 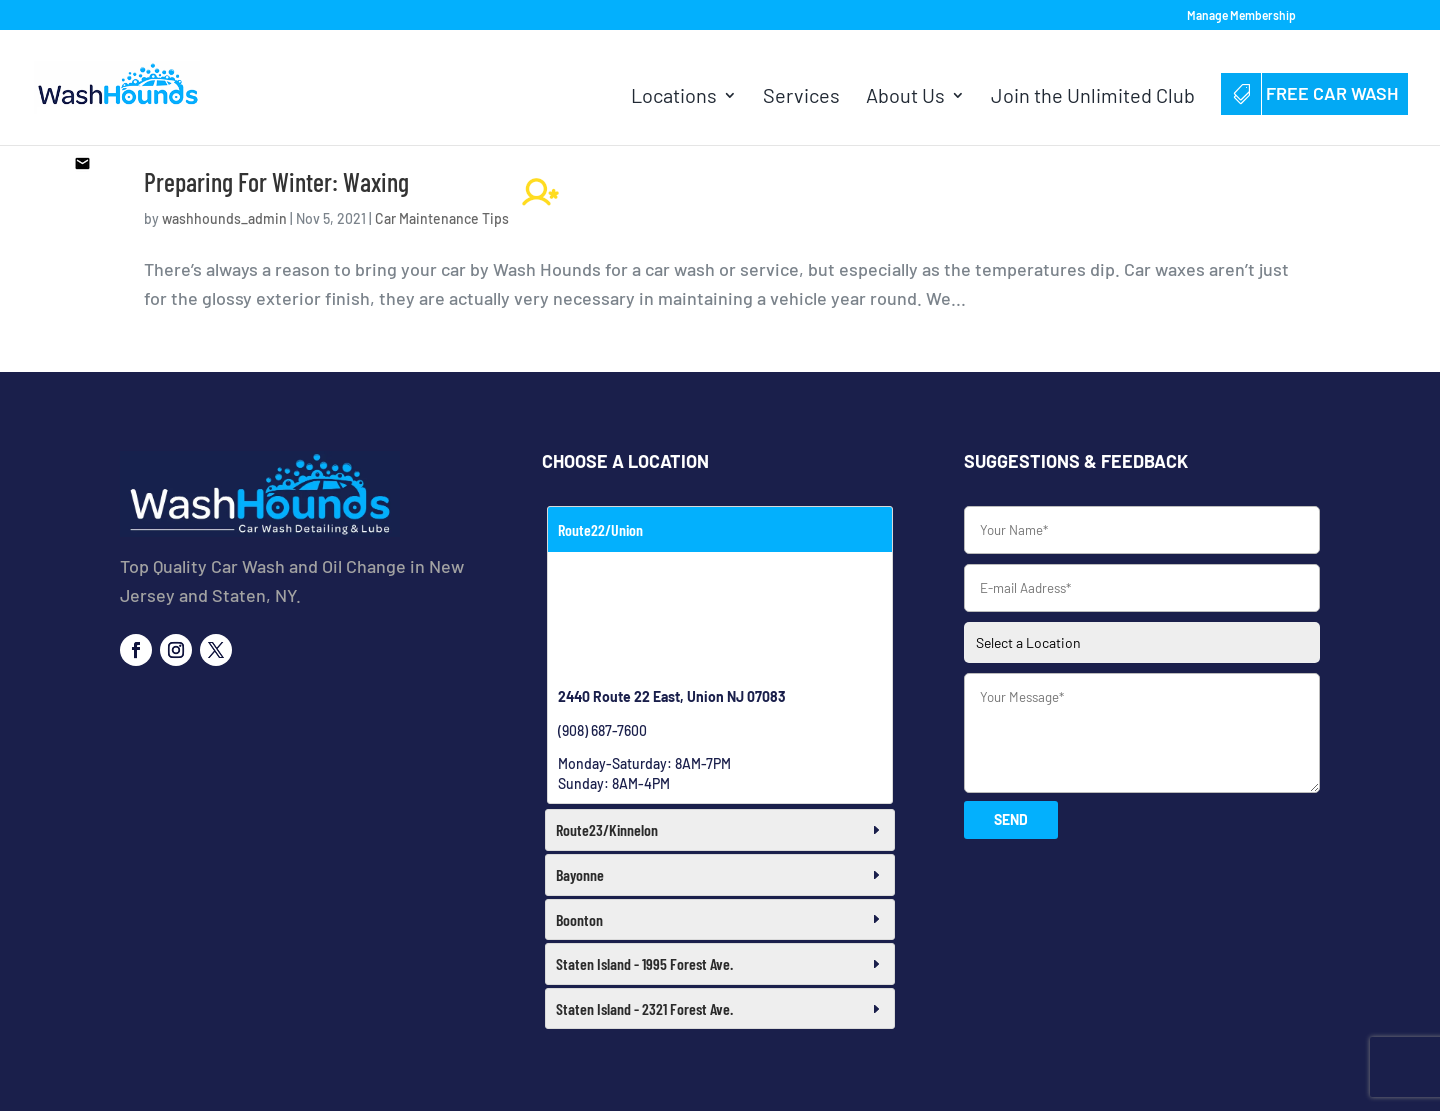 I want to click on access user settings, so click(x=540, y=193).